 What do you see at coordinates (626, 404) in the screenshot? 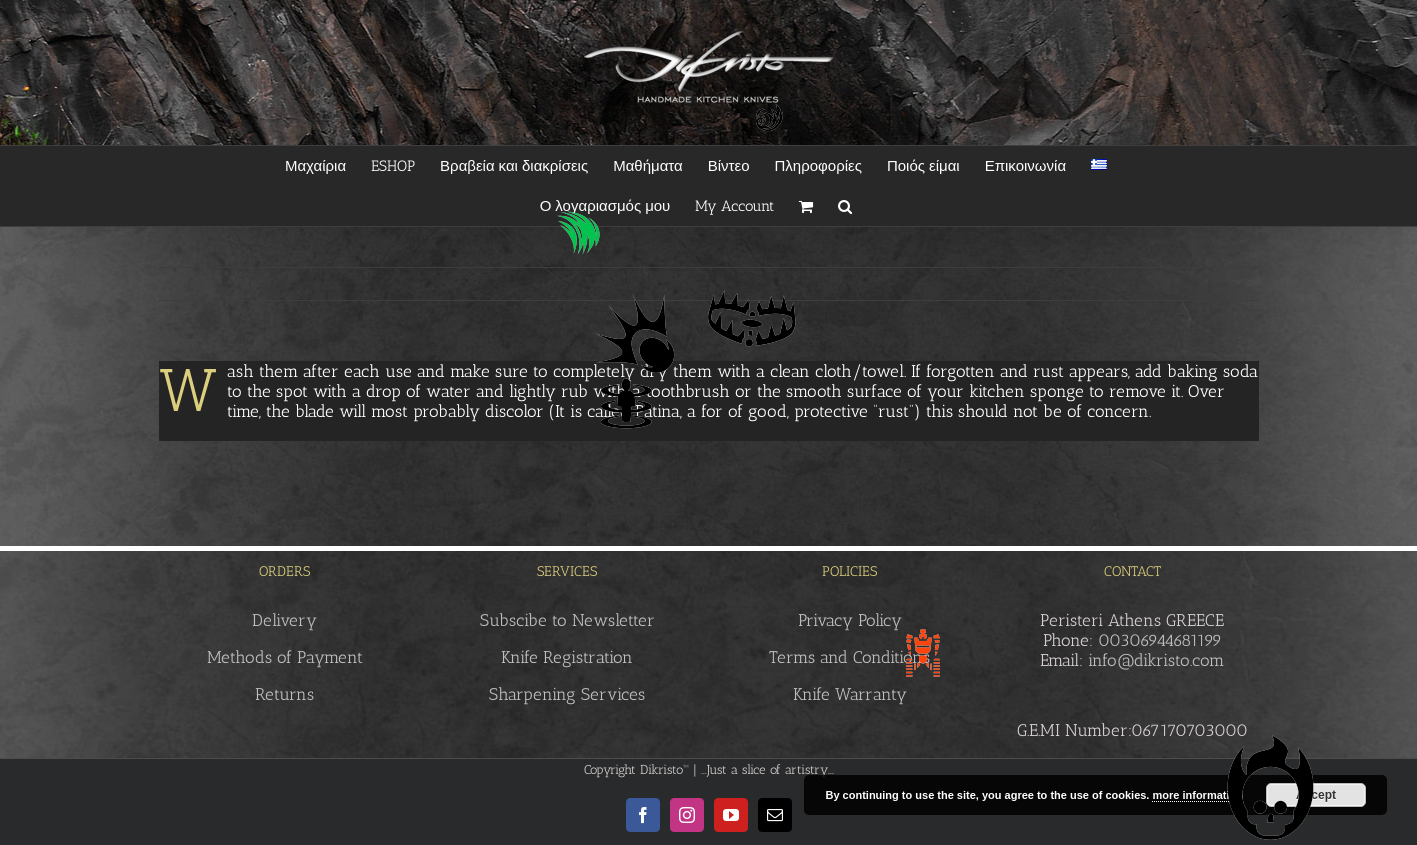
I see `teleport to a new location` at bounding box center [626, 404].